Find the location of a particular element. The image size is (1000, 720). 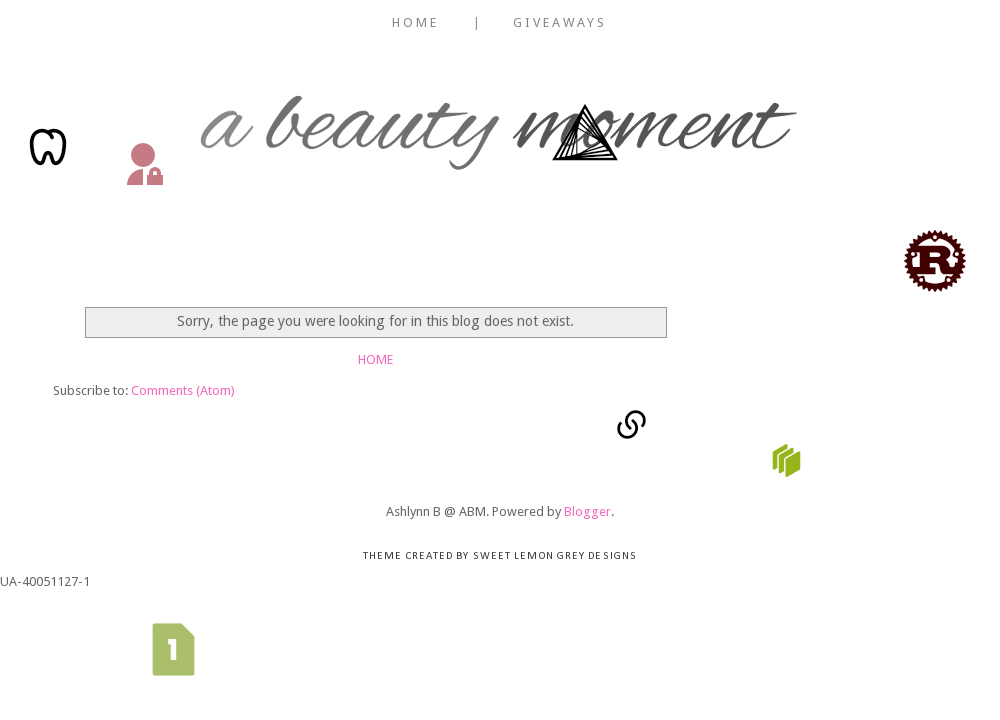

open KNIME analytics platform is located at coordinates (585, 132).